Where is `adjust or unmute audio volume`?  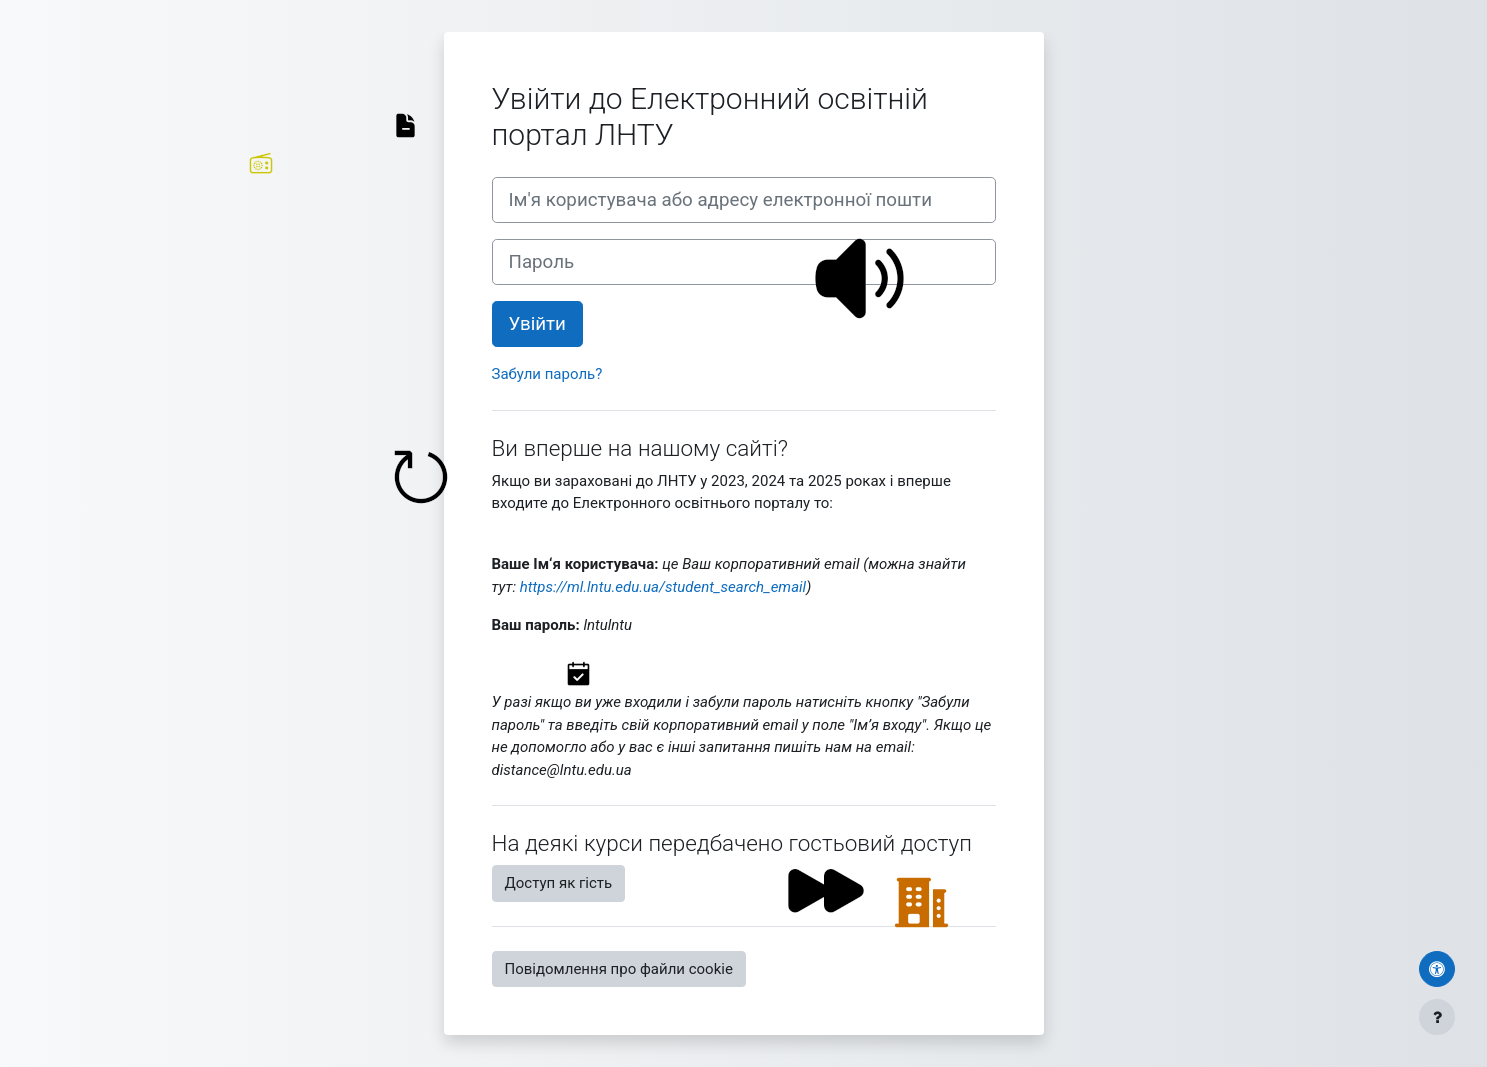 adjust or unmute audio volume is located at coordinates (859, 278).